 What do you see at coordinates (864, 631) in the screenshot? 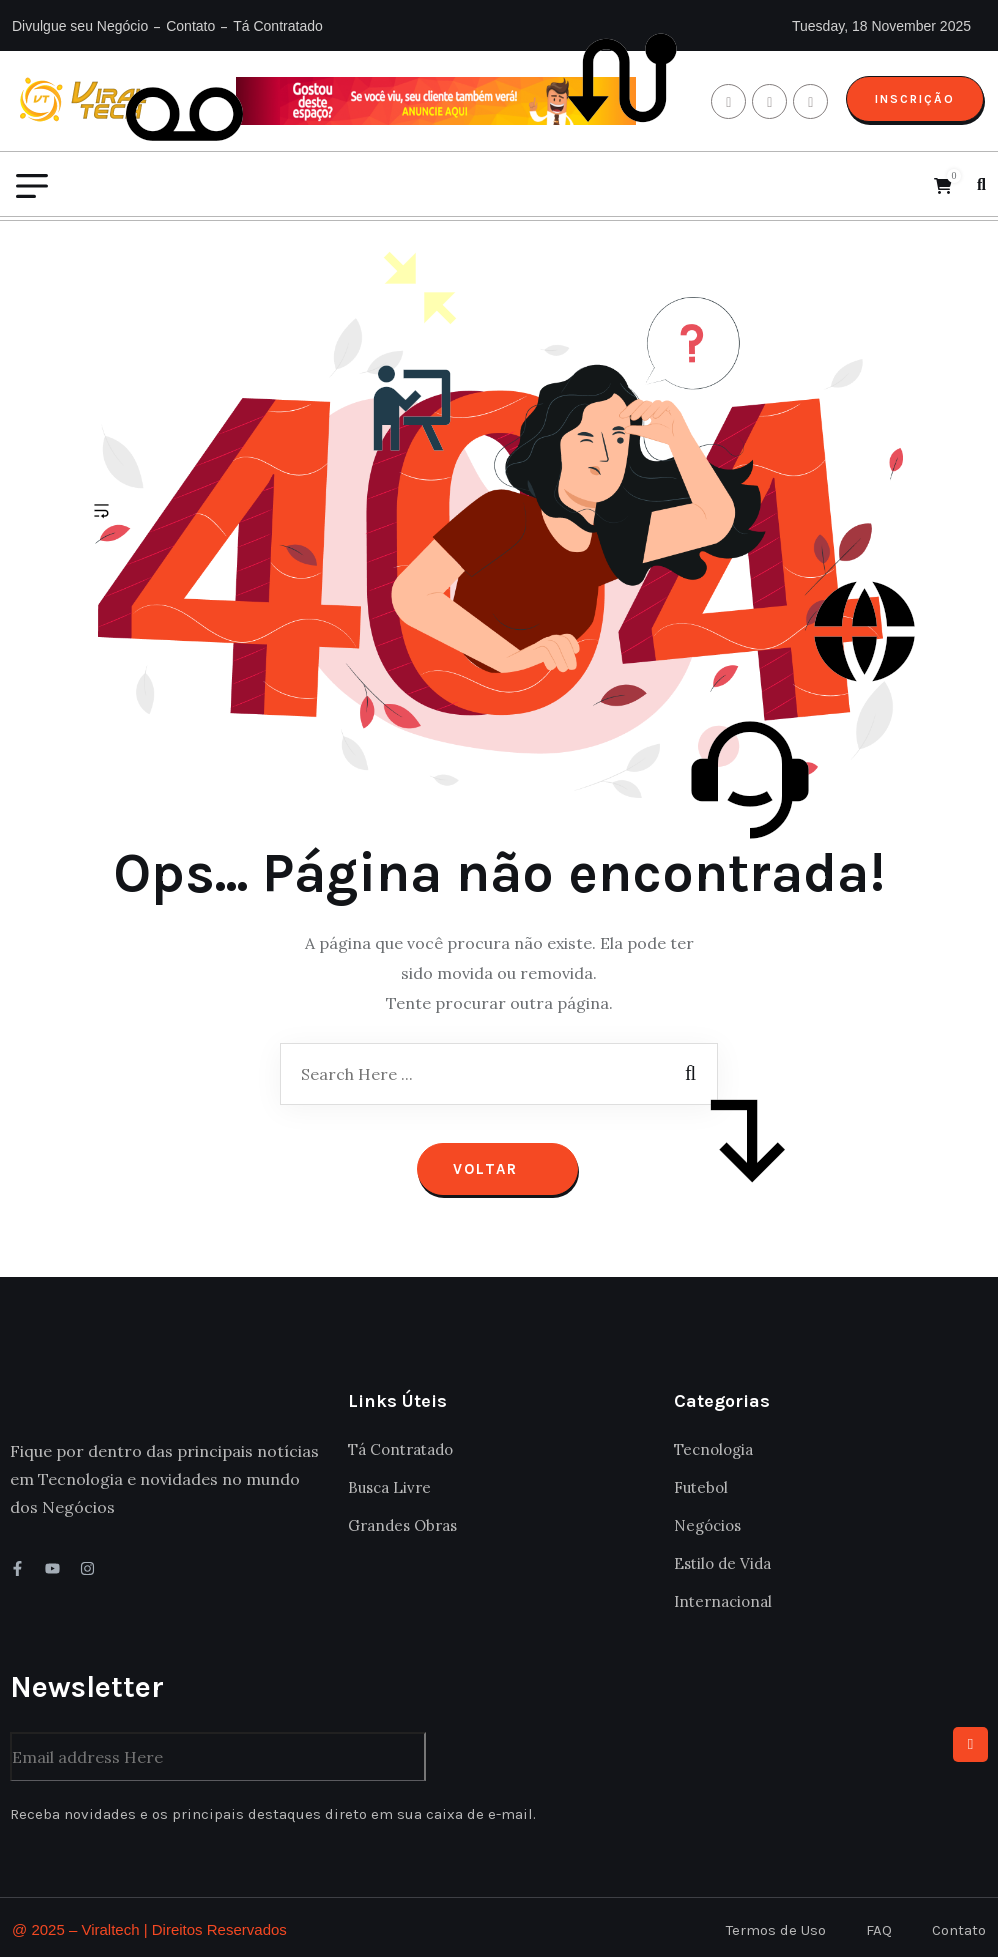
I see `access global or international settings` at bounding box center [864, 631].